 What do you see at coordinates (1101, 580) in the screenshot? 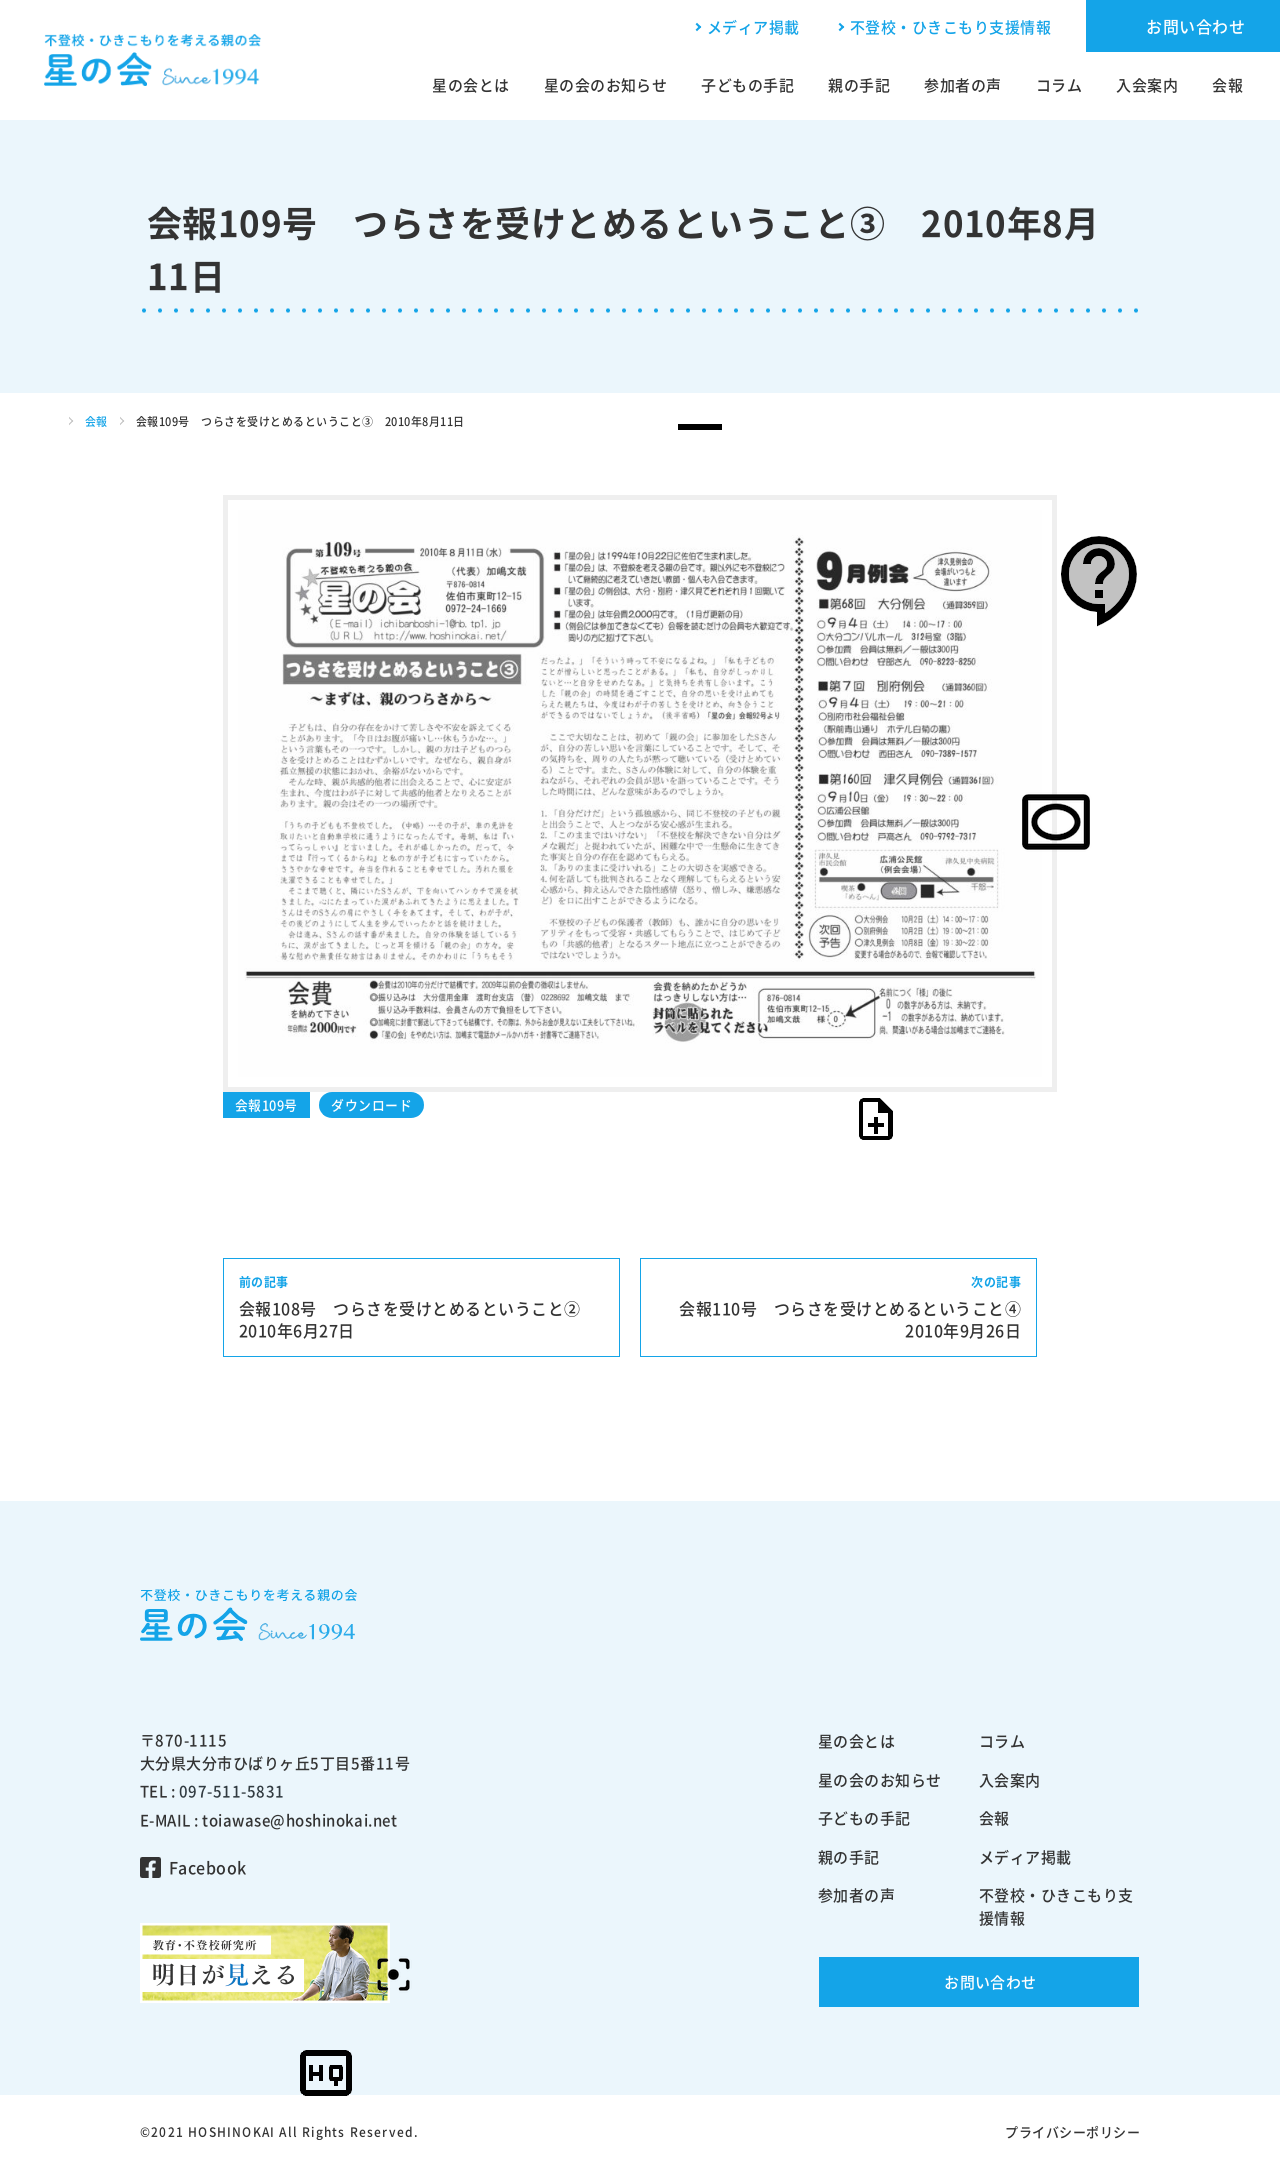
I see `contact customer support` at bounding box center [1101, 580].